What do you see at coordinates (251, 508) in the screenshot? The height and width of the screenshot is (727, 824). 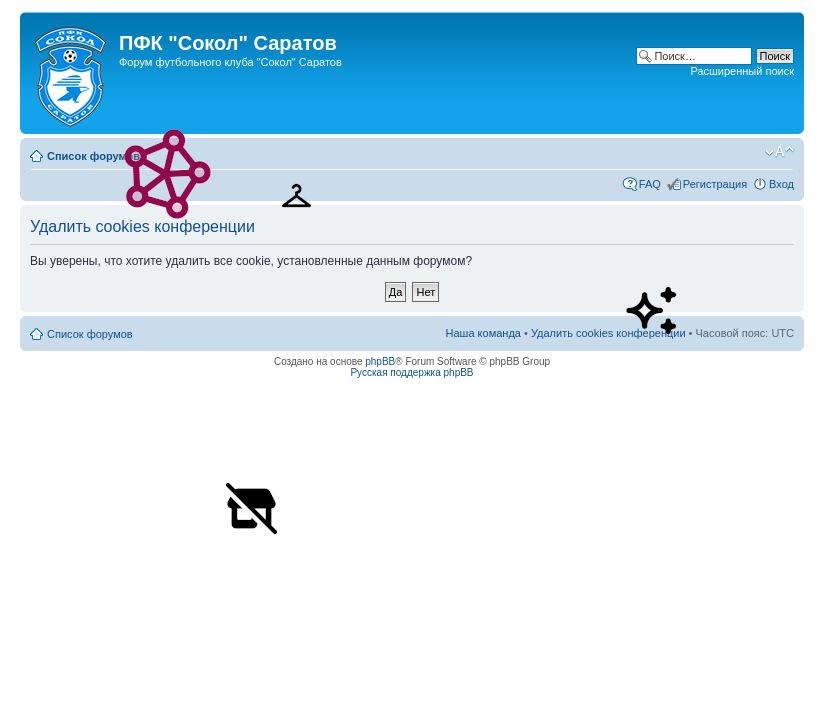 I see `store or shop is currently unavailable` at bounding box center [251, 508].